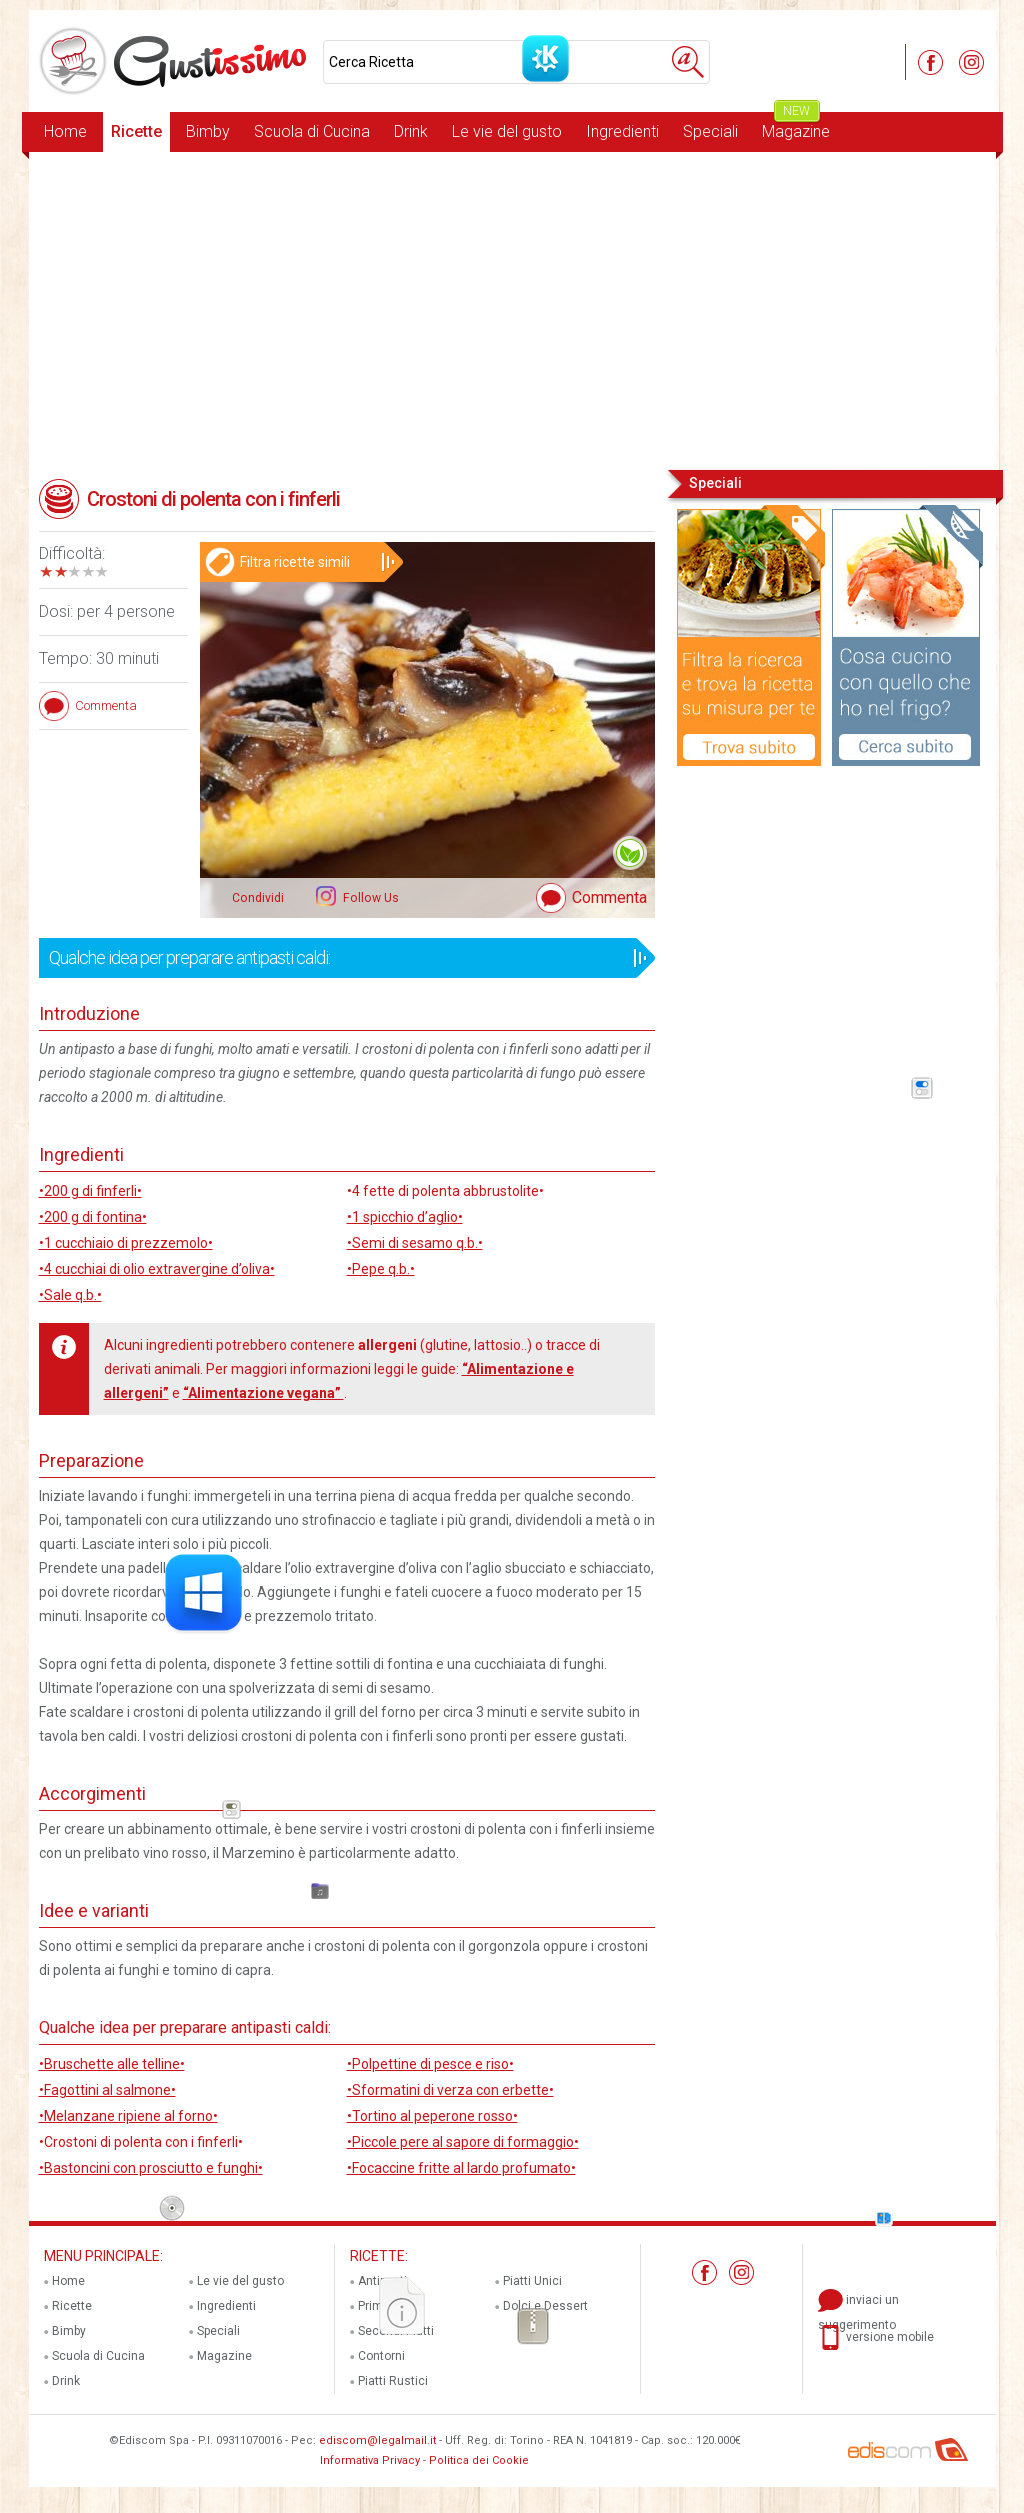 This screenshot has height=2513, width=1024. I want to click on launch wine windows compatibility layer, so click(203, 1592).